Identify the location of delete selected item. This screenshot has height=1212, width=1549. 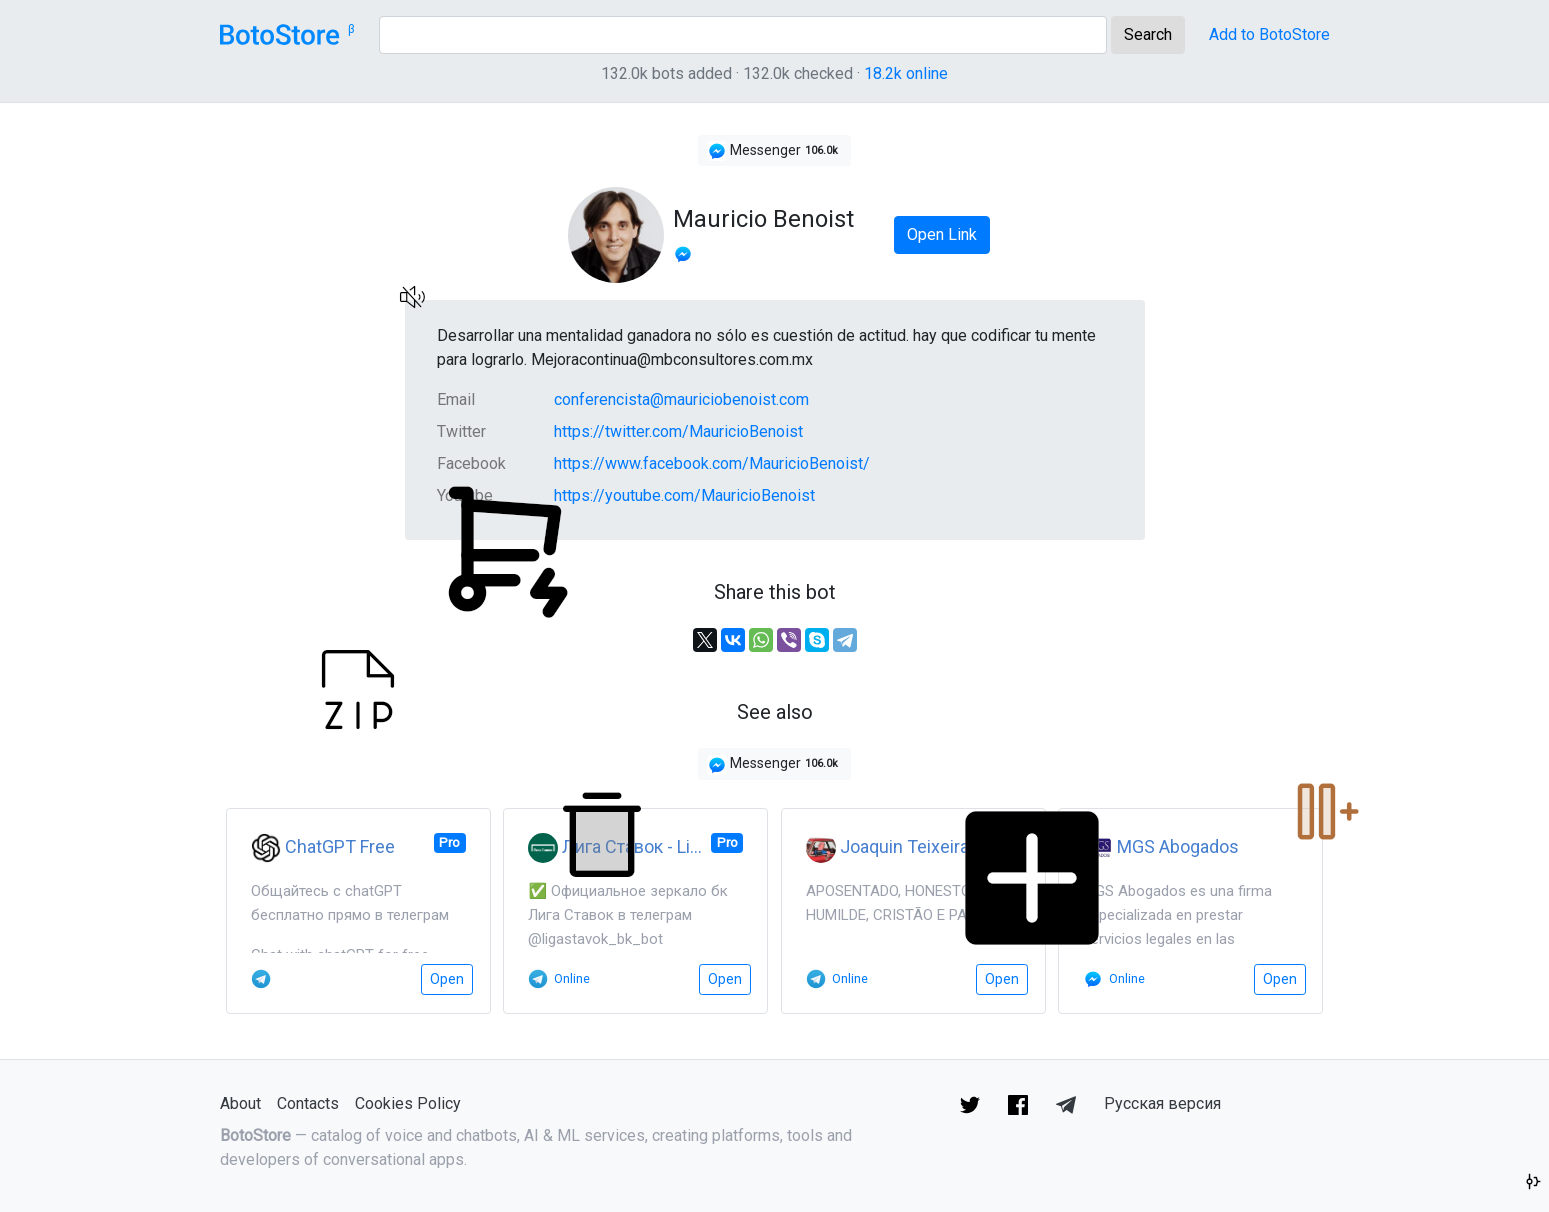
(602, 838).